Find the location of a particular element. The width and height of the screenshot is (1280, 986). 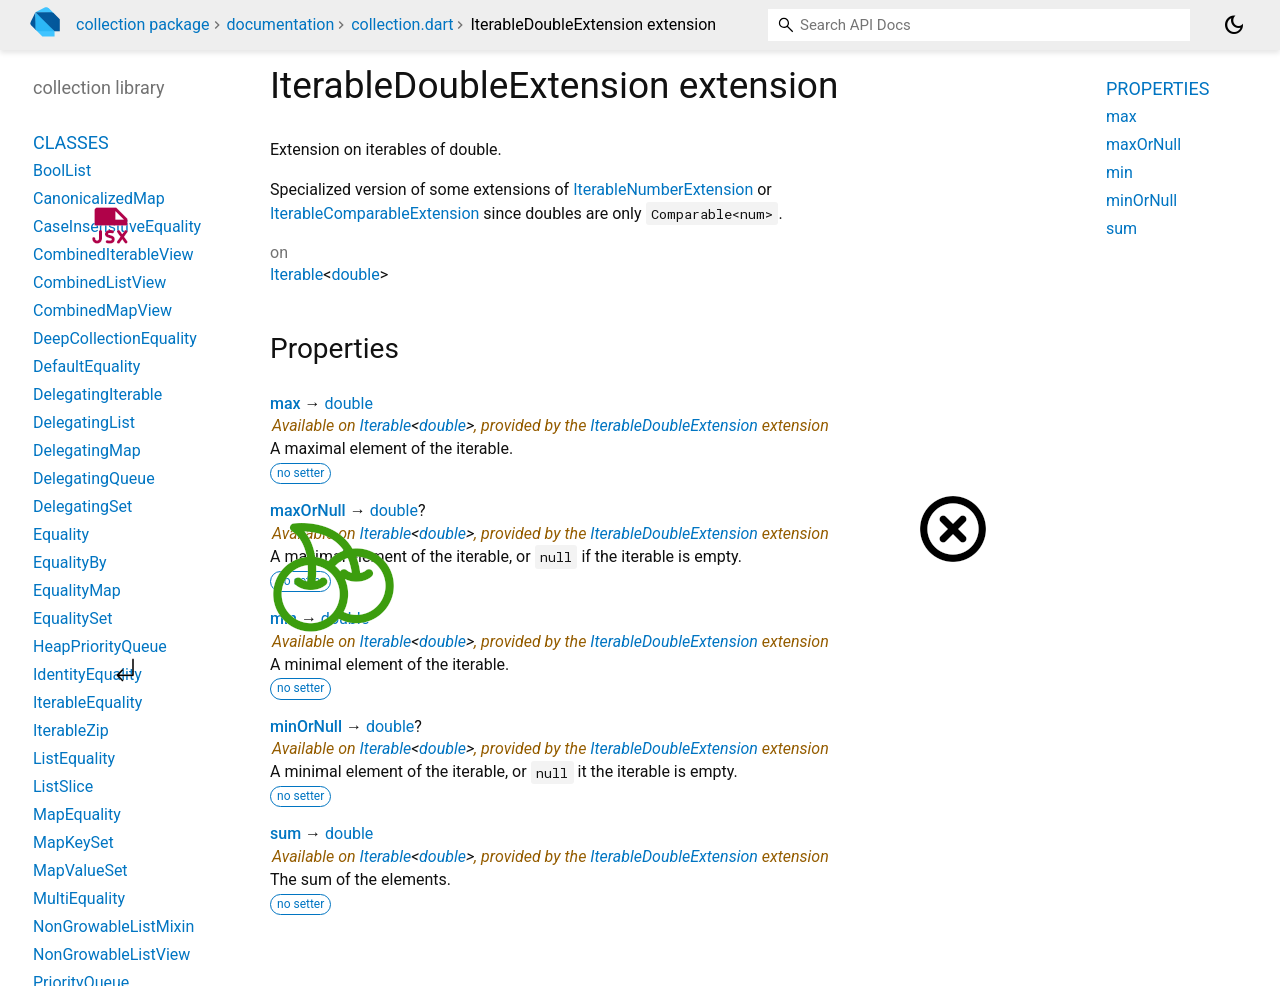

a JSX file type indicator is located at coordinates (111, 227).